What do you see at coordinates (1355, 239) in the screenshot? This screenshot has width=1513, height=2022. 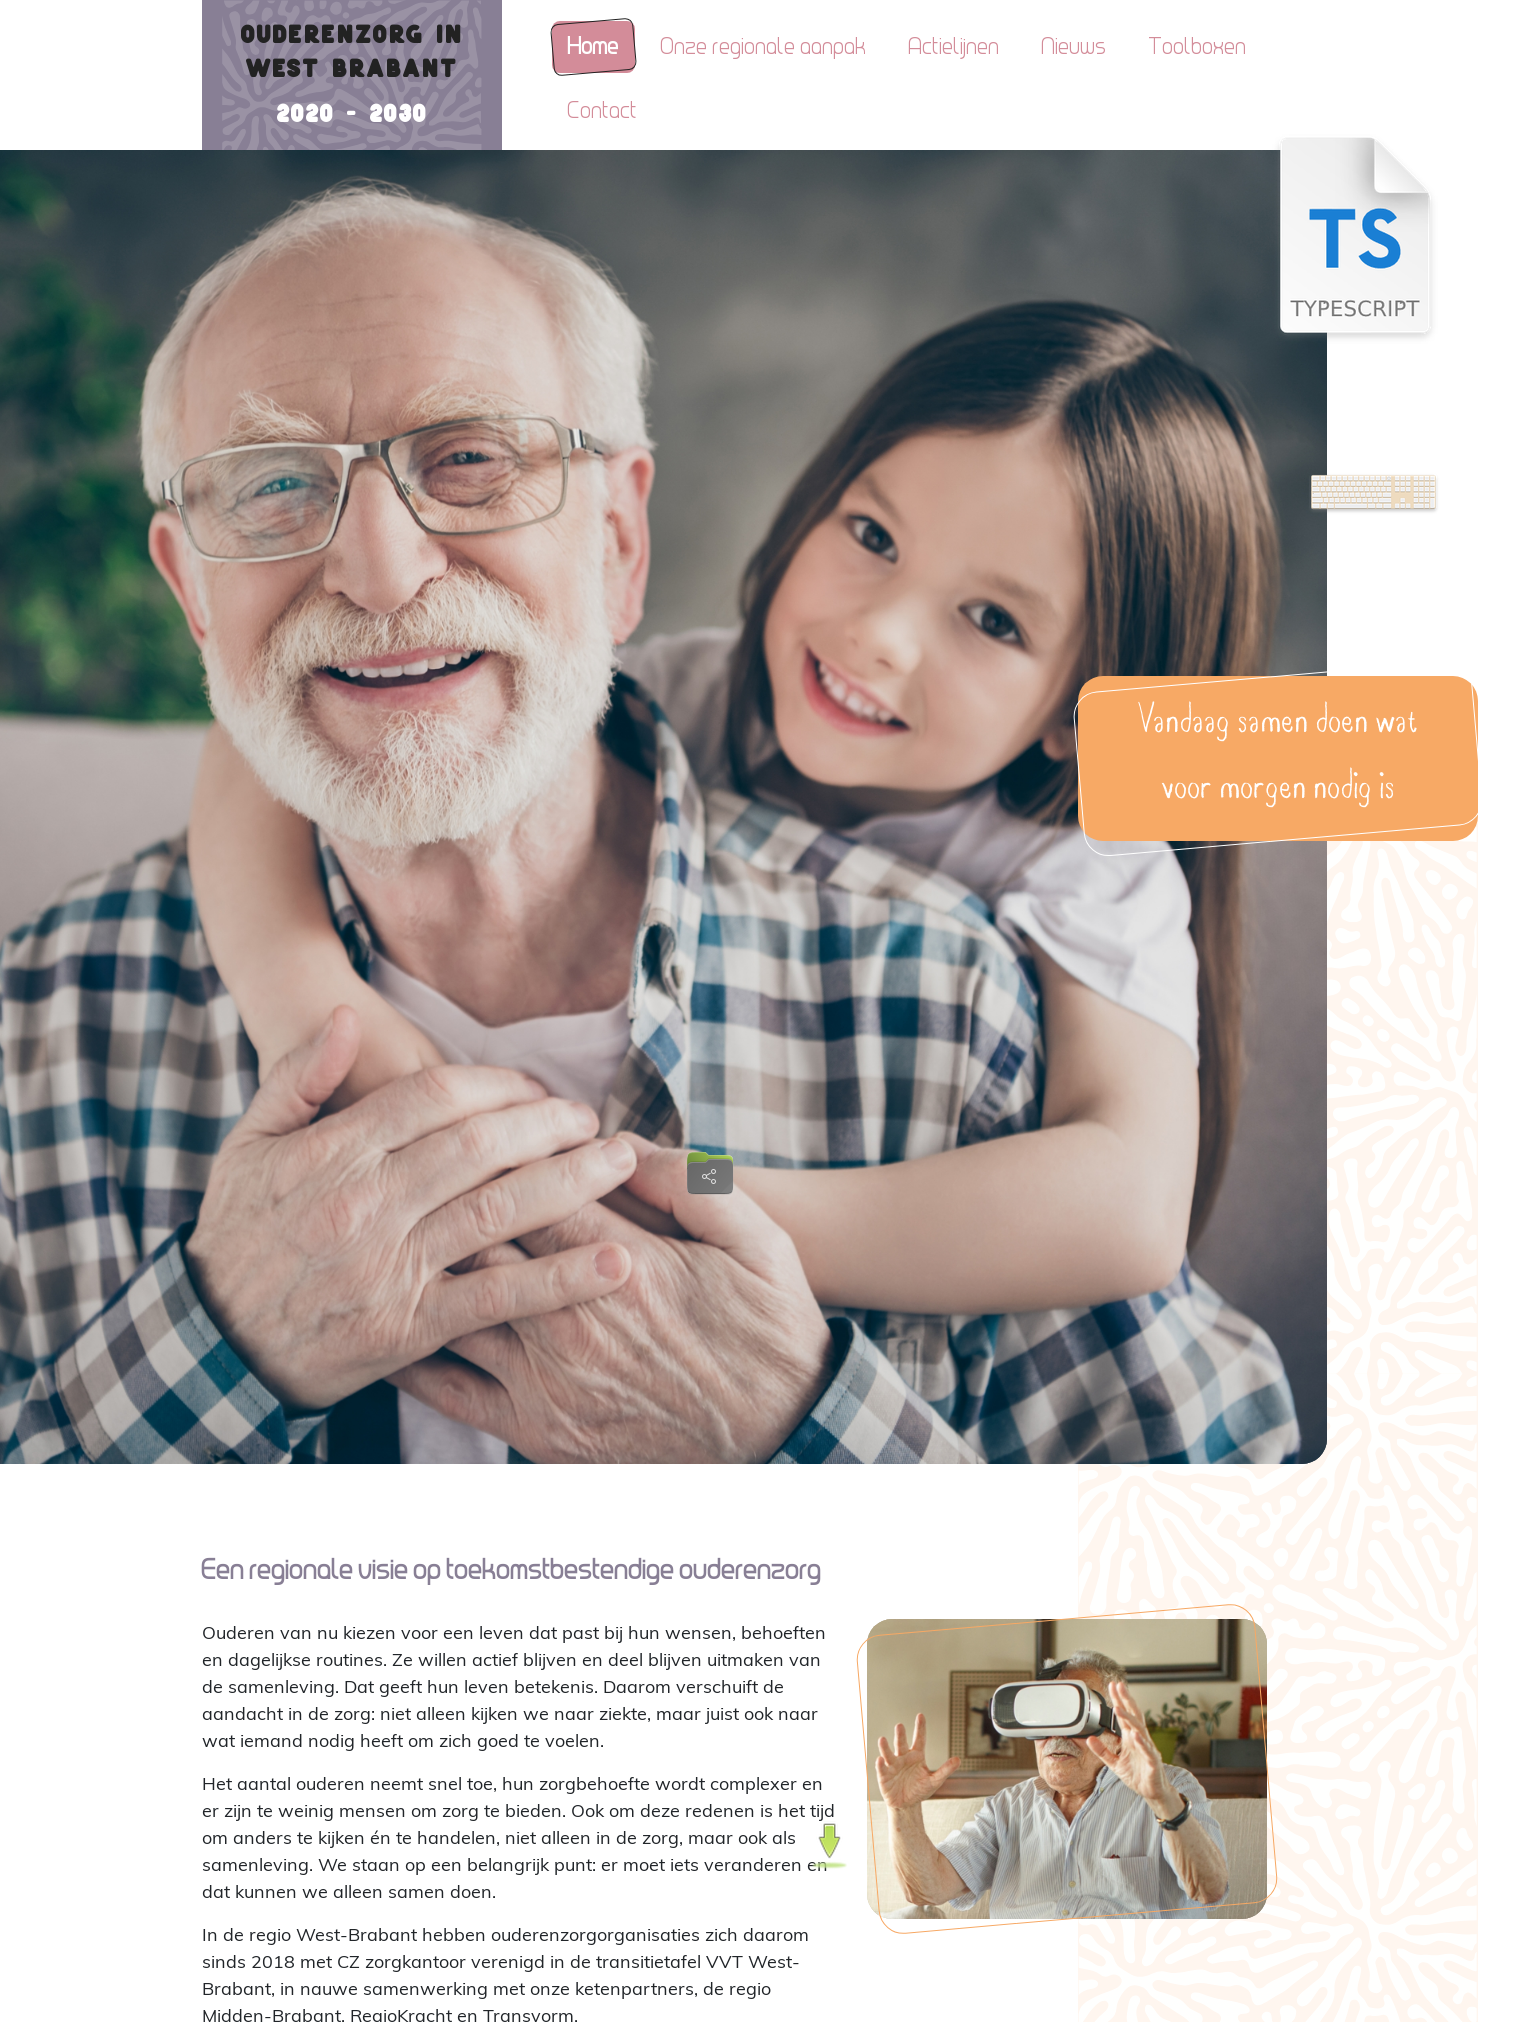 I see `a typescript source code file` at bounding box center [1355, 239].